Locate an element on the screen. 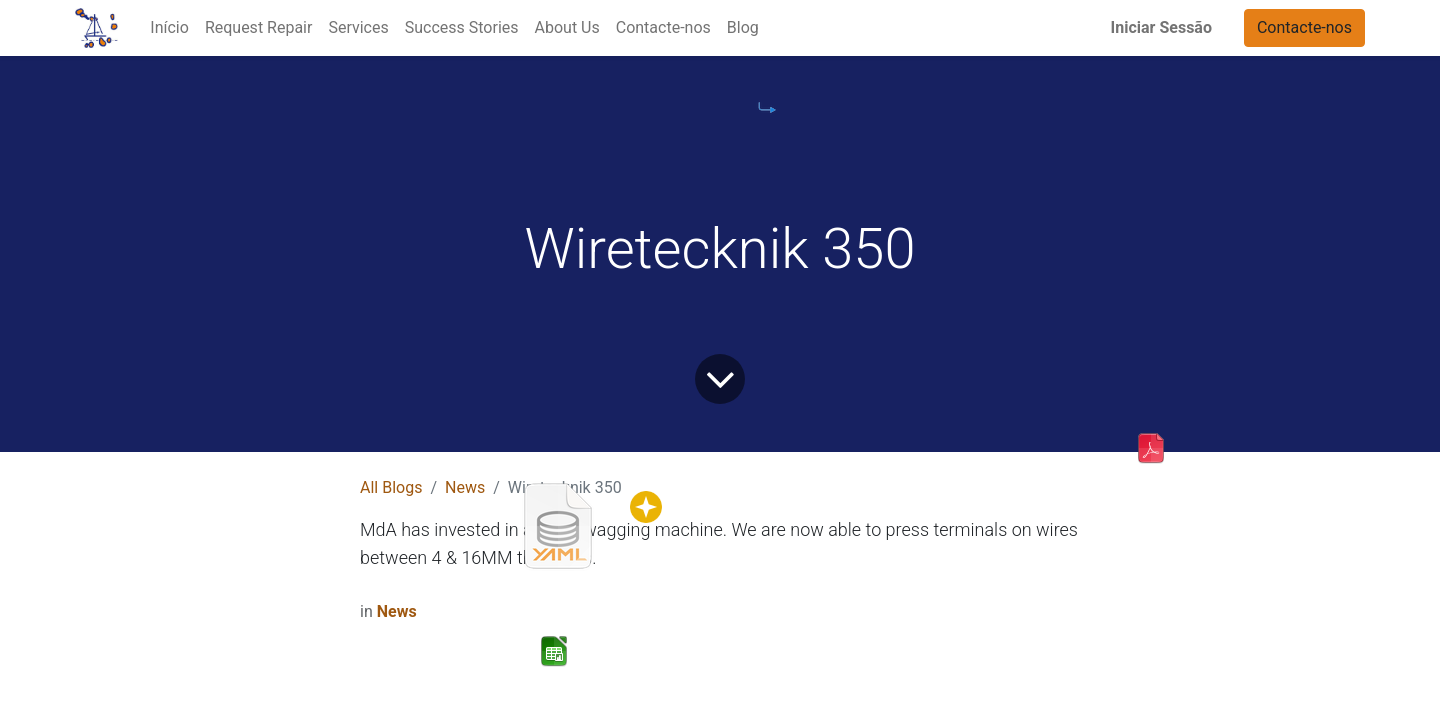 The height and width of the screenshot is (720, 1440). open LibreOffice Calc spreadsheet application is located at coordinates (554, 651).